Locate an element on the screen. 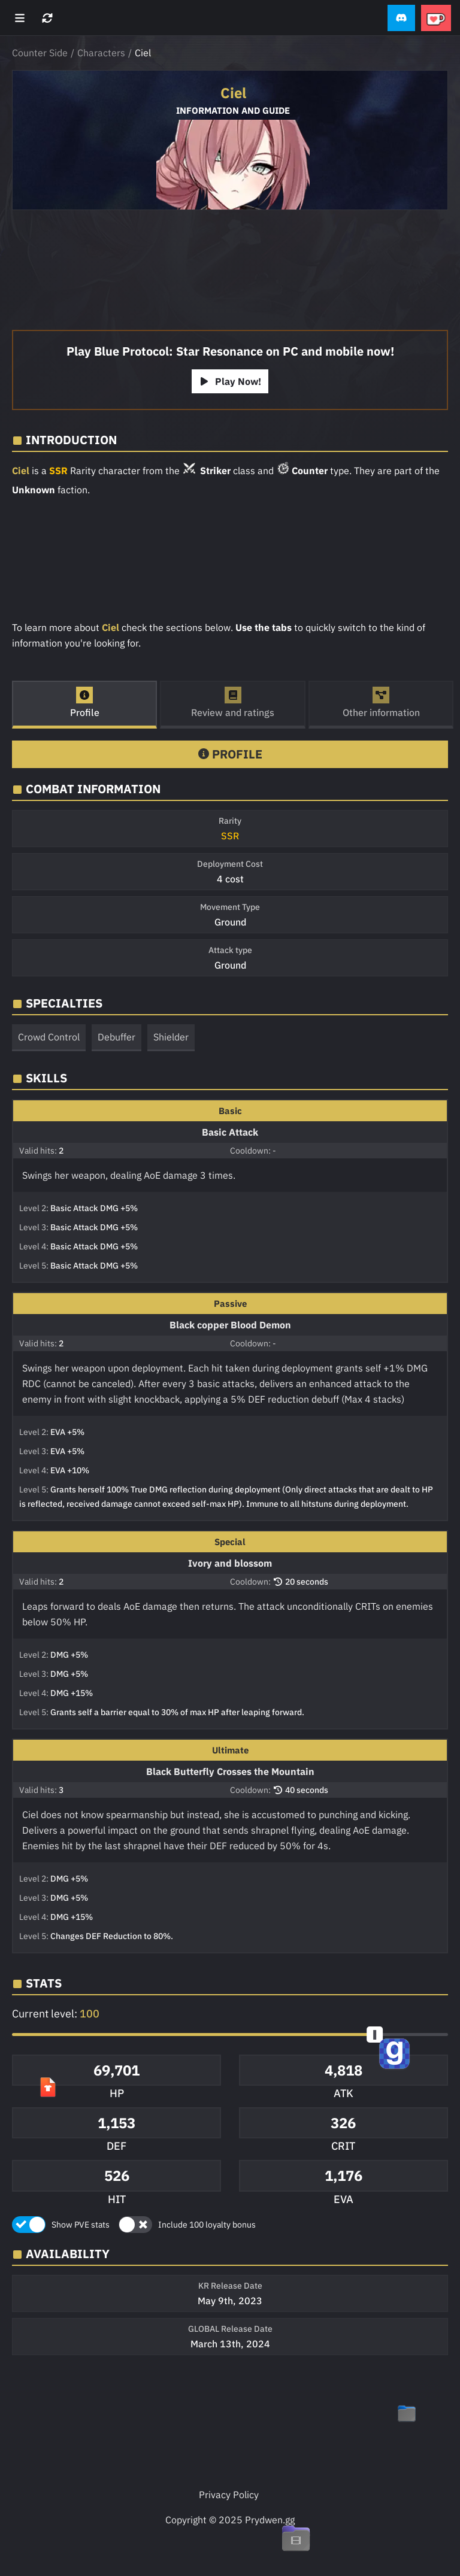 This screenshot has width=460, height=2576. launch garry's mod game is located at coordinates (394, 2053).